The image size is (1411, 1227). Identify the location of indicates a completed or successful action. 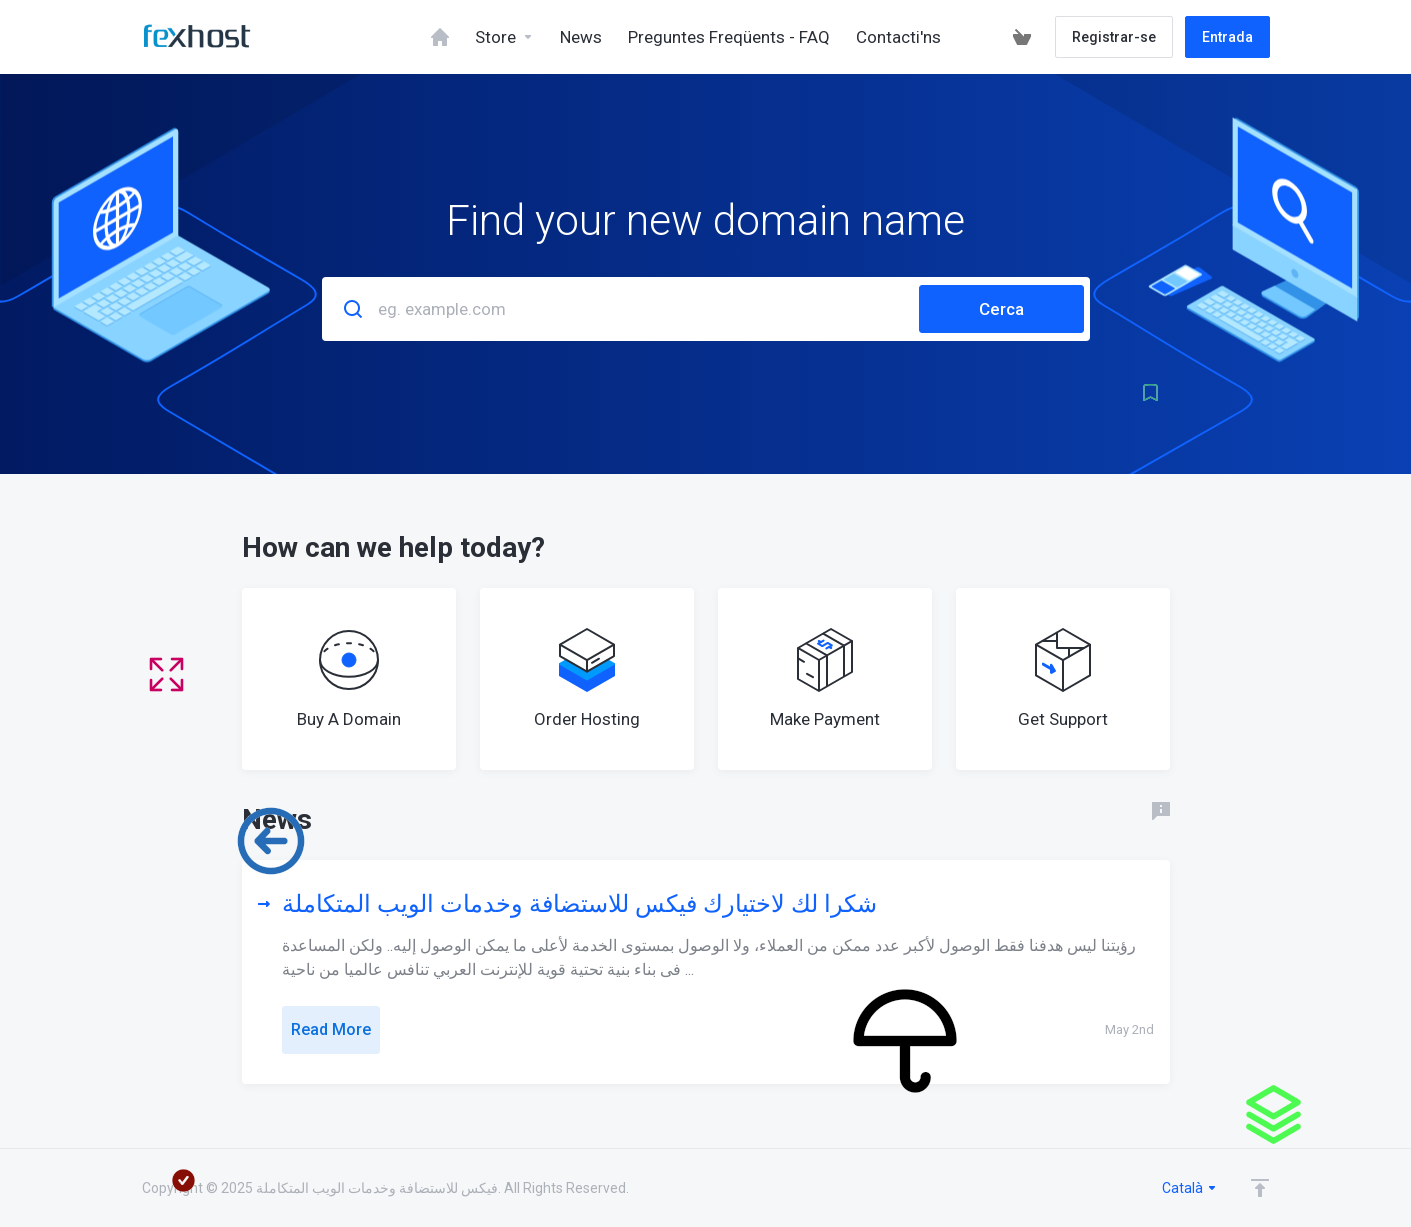
(183, 1180).